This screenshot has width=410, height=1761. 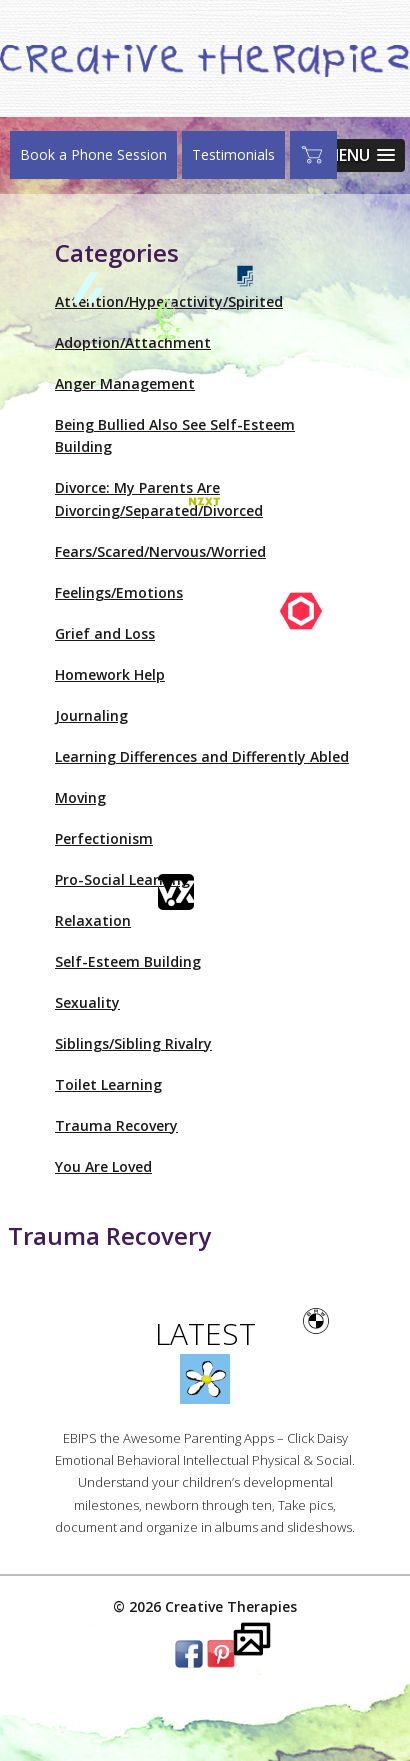 What do you see at coordinates (301, 611) in the screenshot?
I see `eslint code linting tool logo` at bounding box center [301, 611].